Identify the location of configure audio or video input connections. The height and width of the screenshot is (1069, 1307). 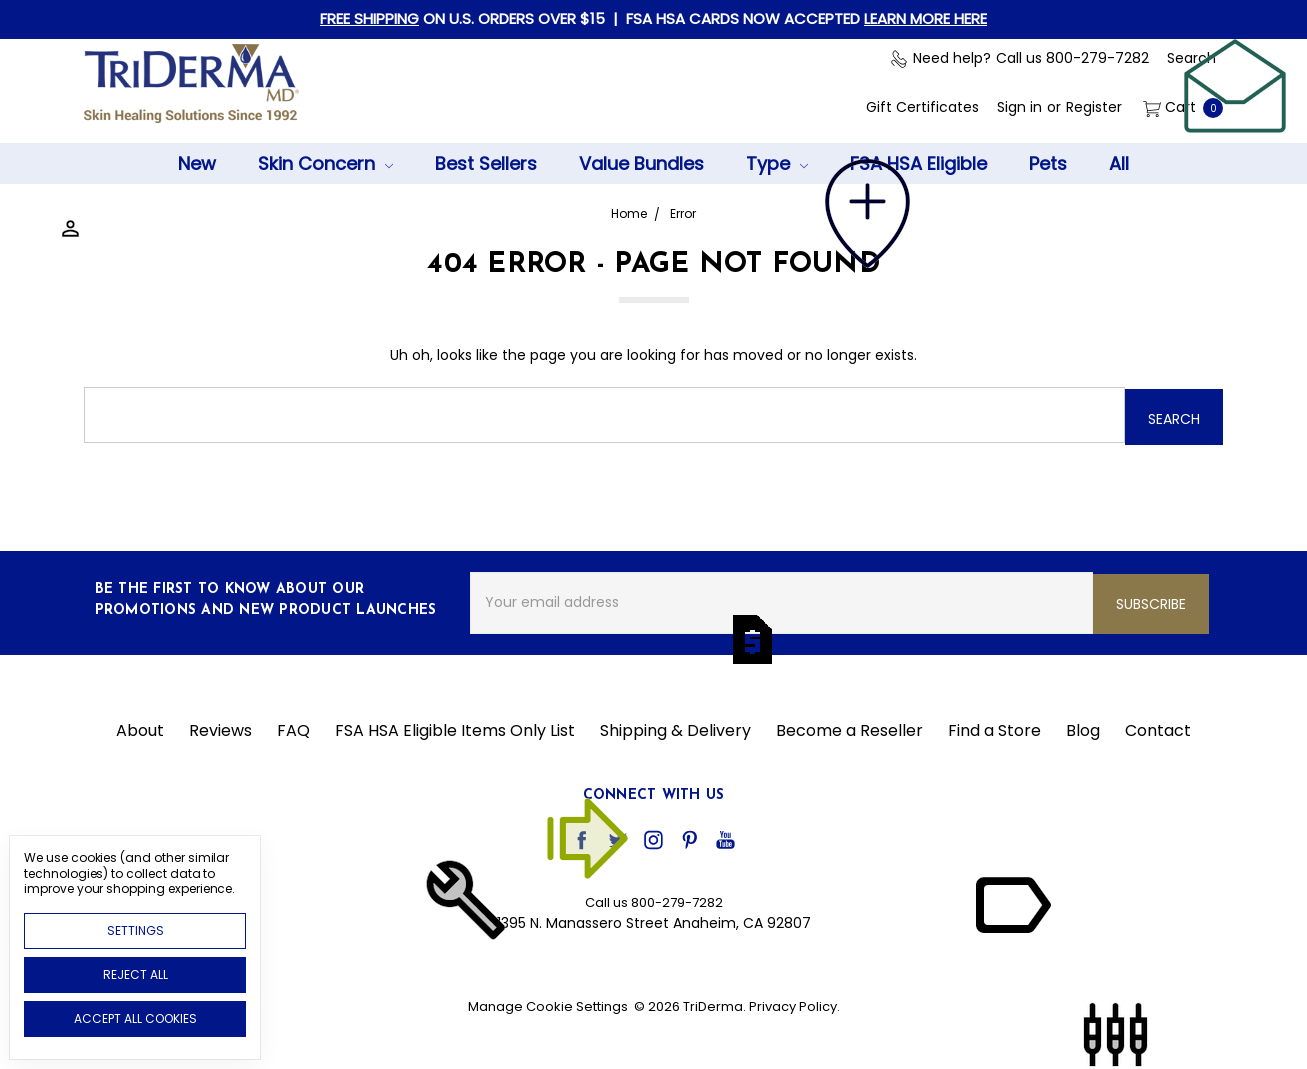
(1115, 1034).